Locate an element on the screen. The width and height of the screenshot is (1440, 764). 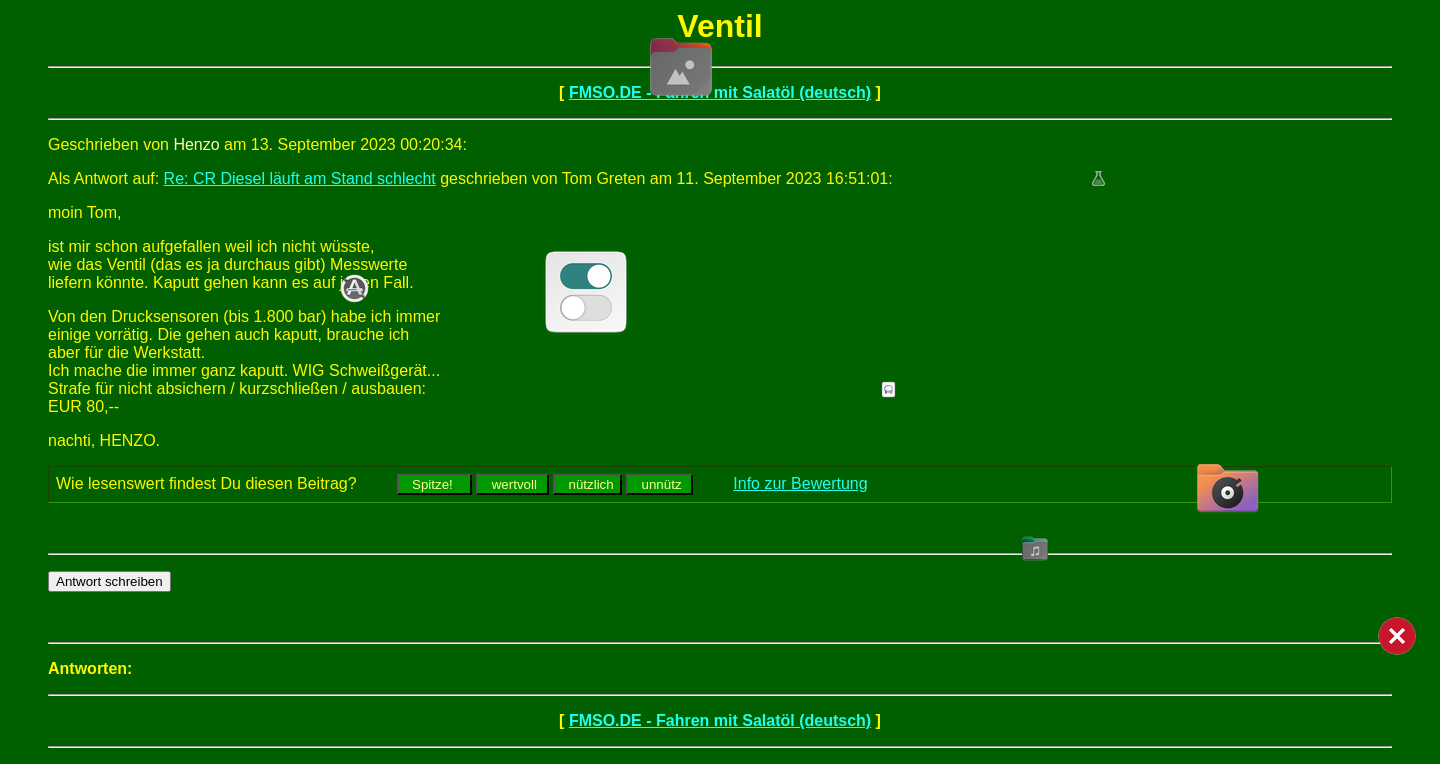
open gnome tweaks settings application is located at coordinates (586, 292).